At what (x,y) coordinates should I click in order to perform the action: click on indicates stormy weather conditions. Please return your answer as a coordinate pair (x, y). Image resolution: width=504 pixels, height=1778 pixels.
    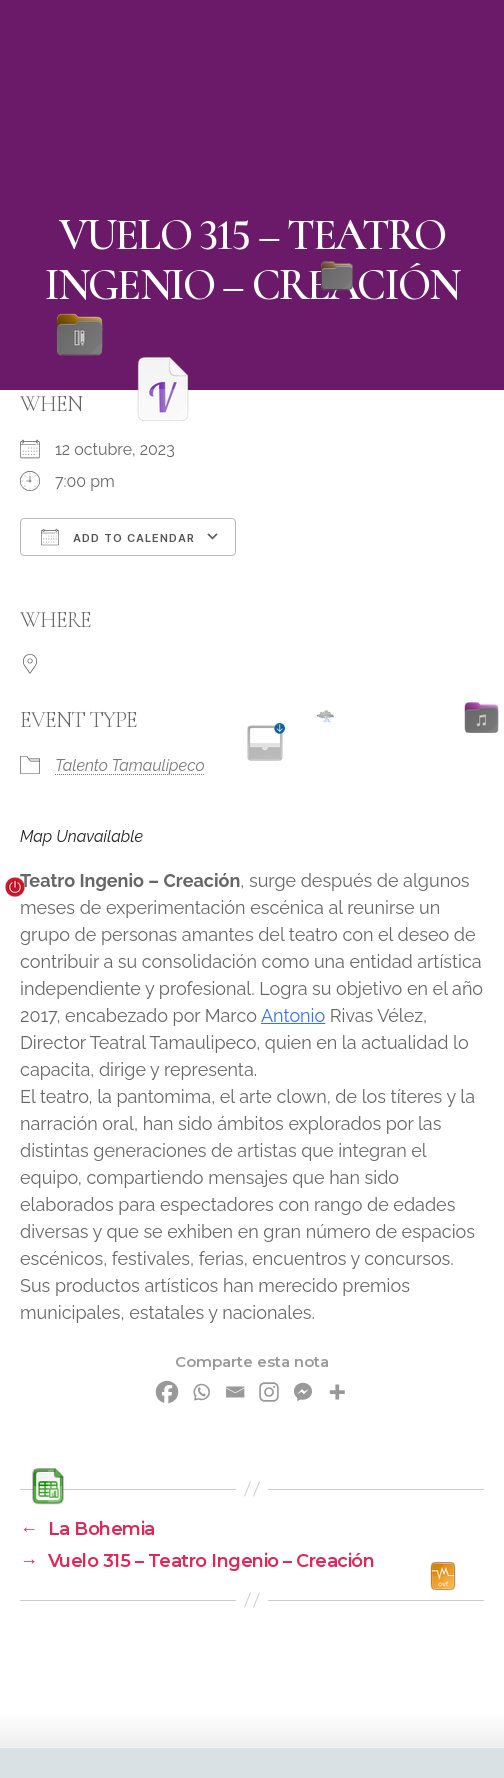
    Looking at the image, I should click on (325, 715).